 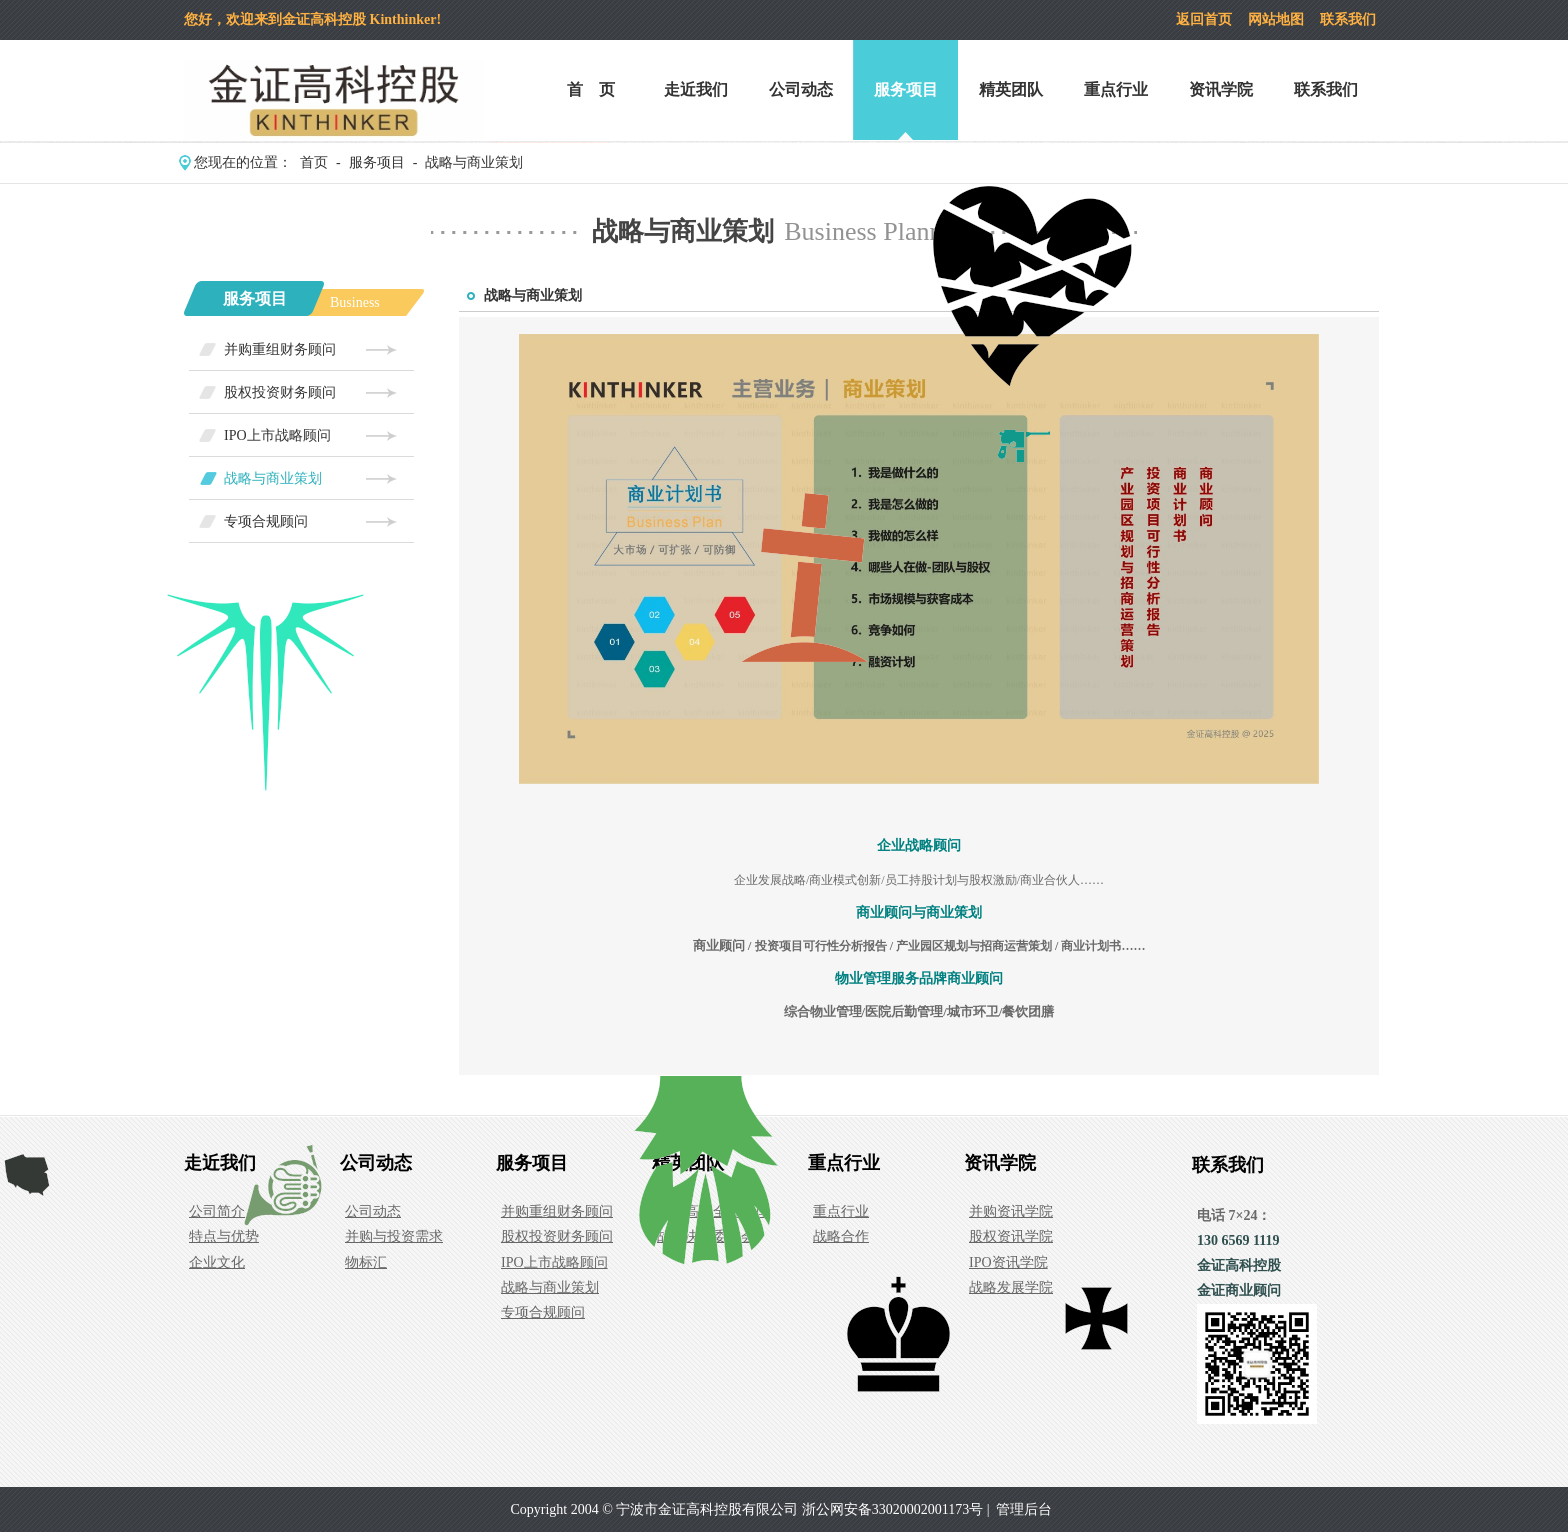 I want to click on select Poland as your country or region, so click(x=27, y=1175).